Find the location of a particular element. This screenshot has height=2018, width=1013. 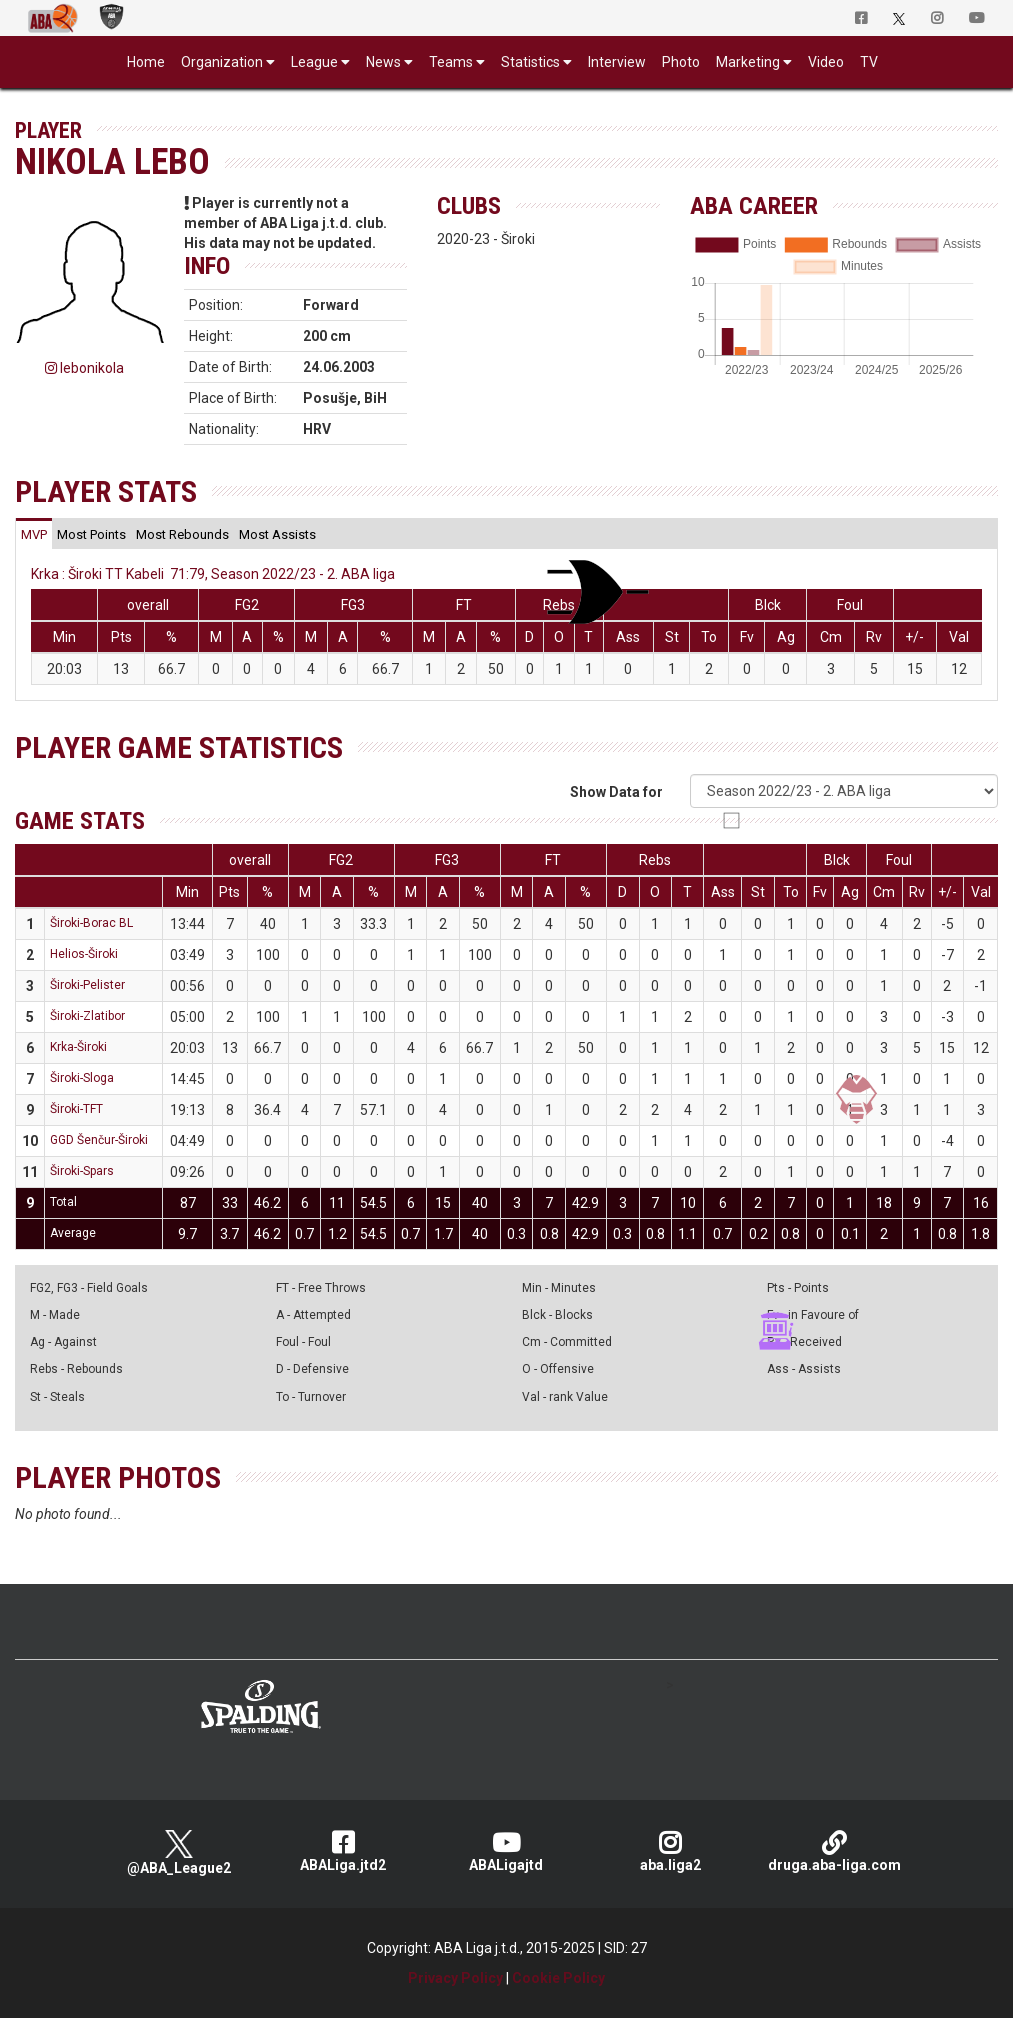

access robot or mech customization options is located at coordinates (856, 1099).